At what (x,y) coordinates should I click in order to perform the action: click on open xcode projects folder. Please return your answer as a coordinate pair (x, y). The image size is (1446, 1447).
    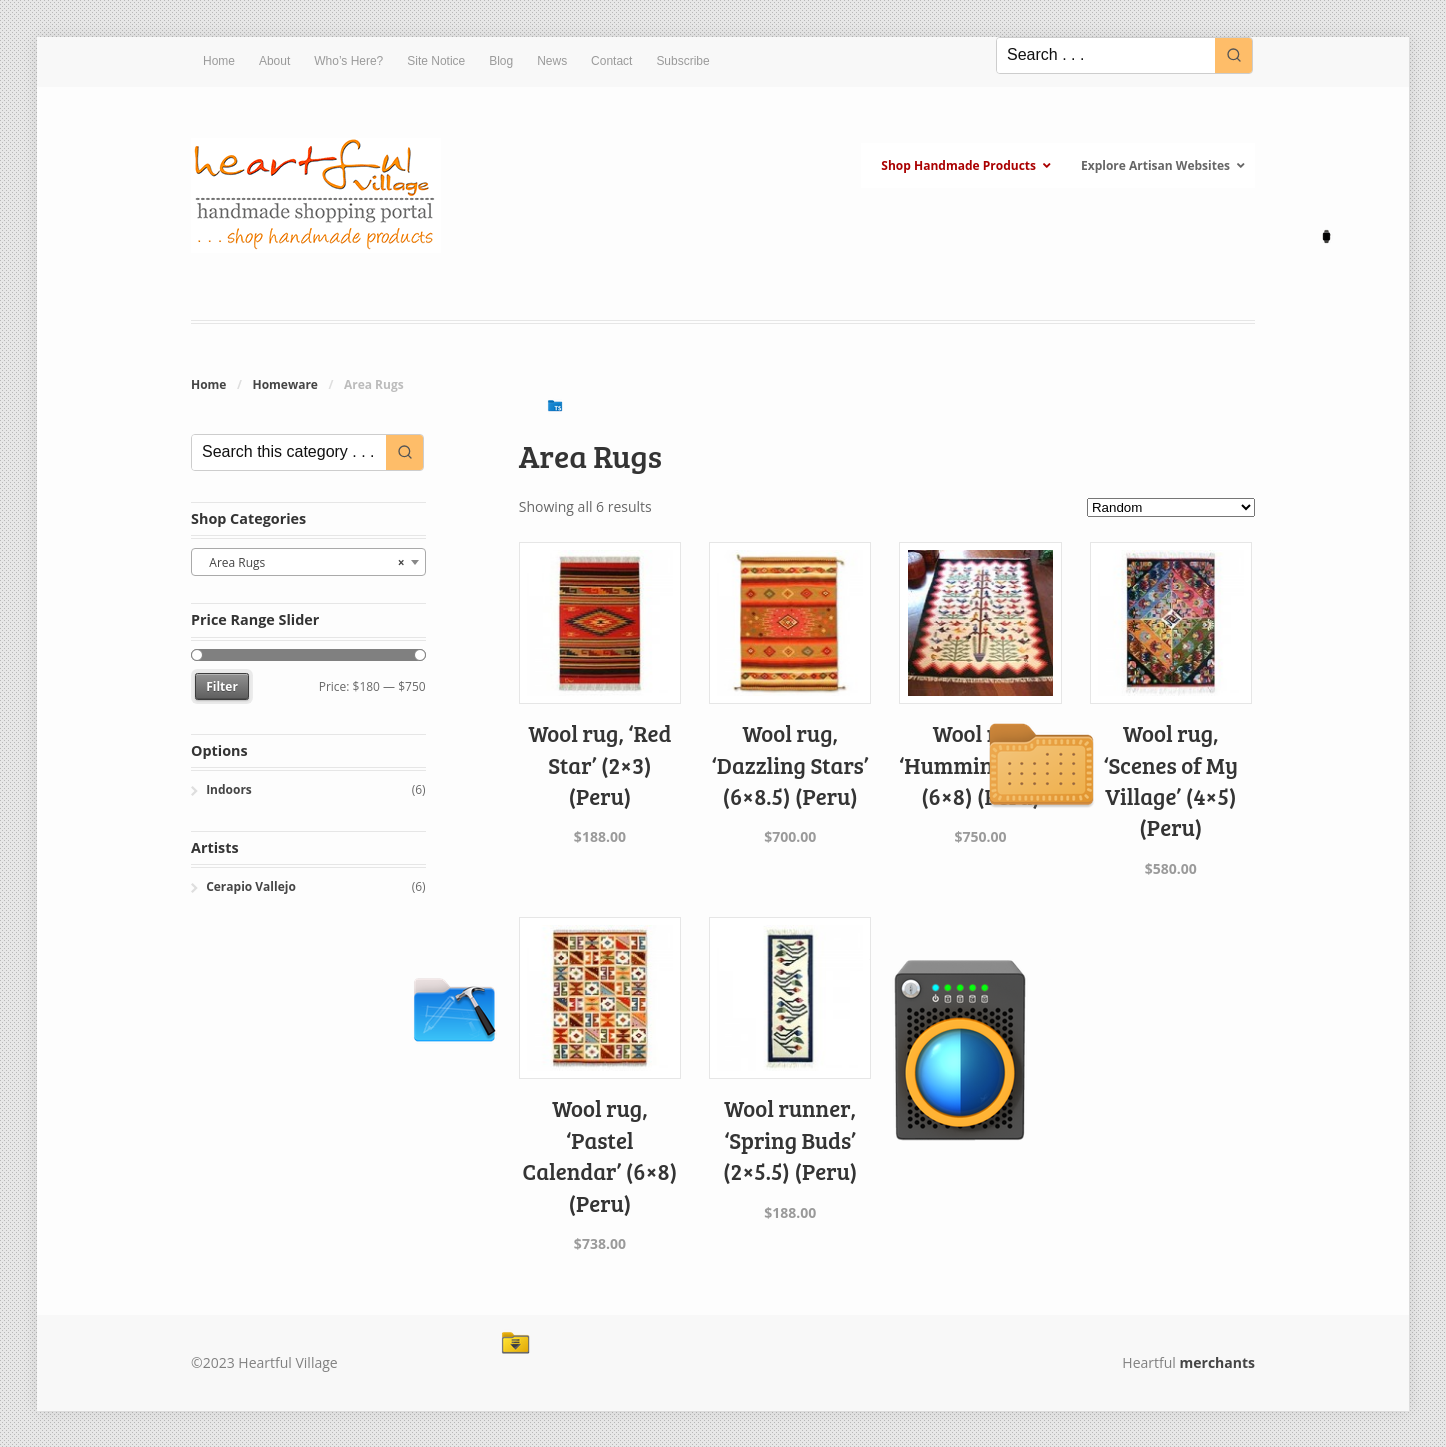
    Looking at the image, I should click on (454, 1012).